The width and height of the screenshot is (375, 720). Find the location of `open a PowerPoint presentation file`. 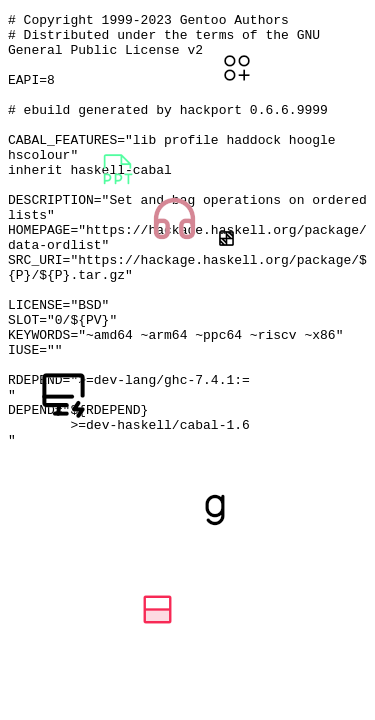

open a PowerPoint presentation file is located at coordinates (117, 170).